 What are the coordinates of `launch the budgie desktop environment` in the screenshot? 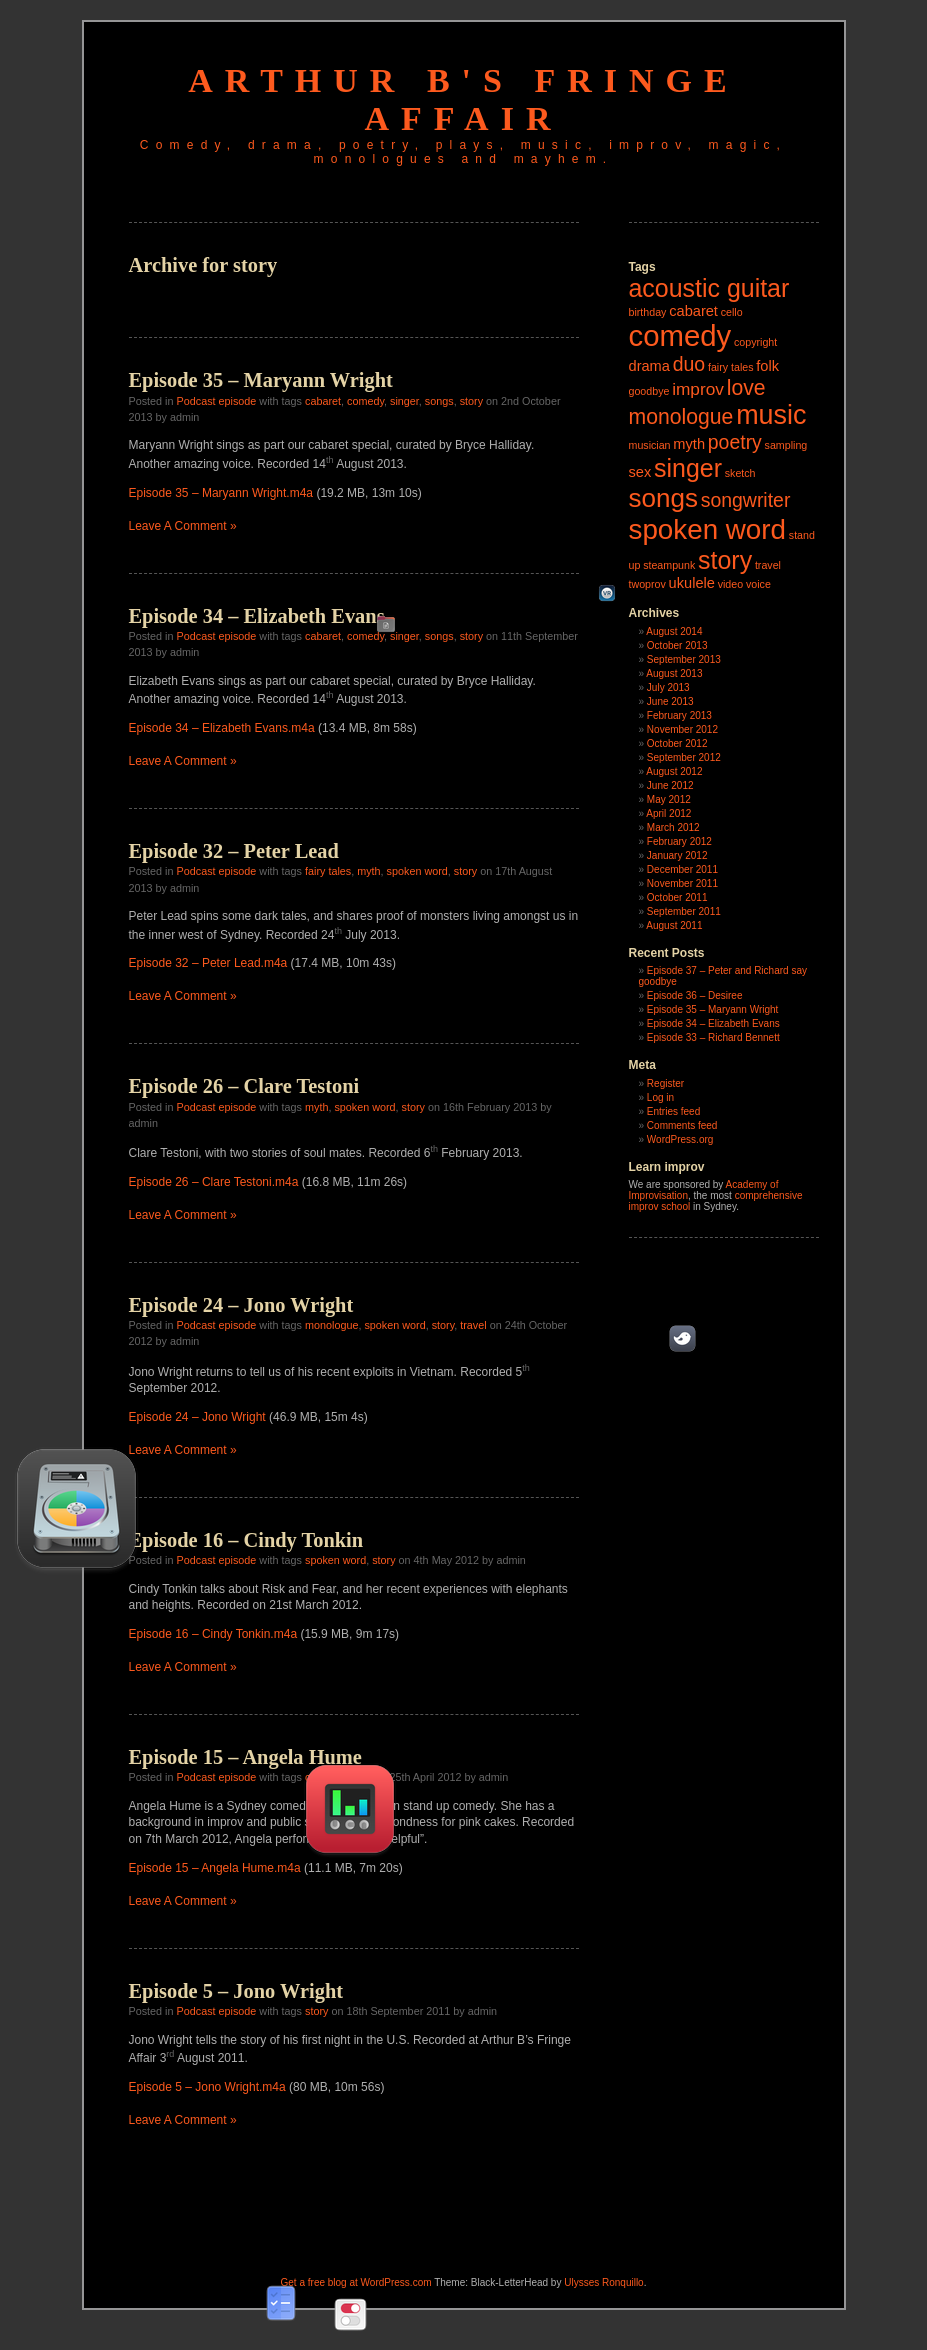 It's located at (682, 1338).